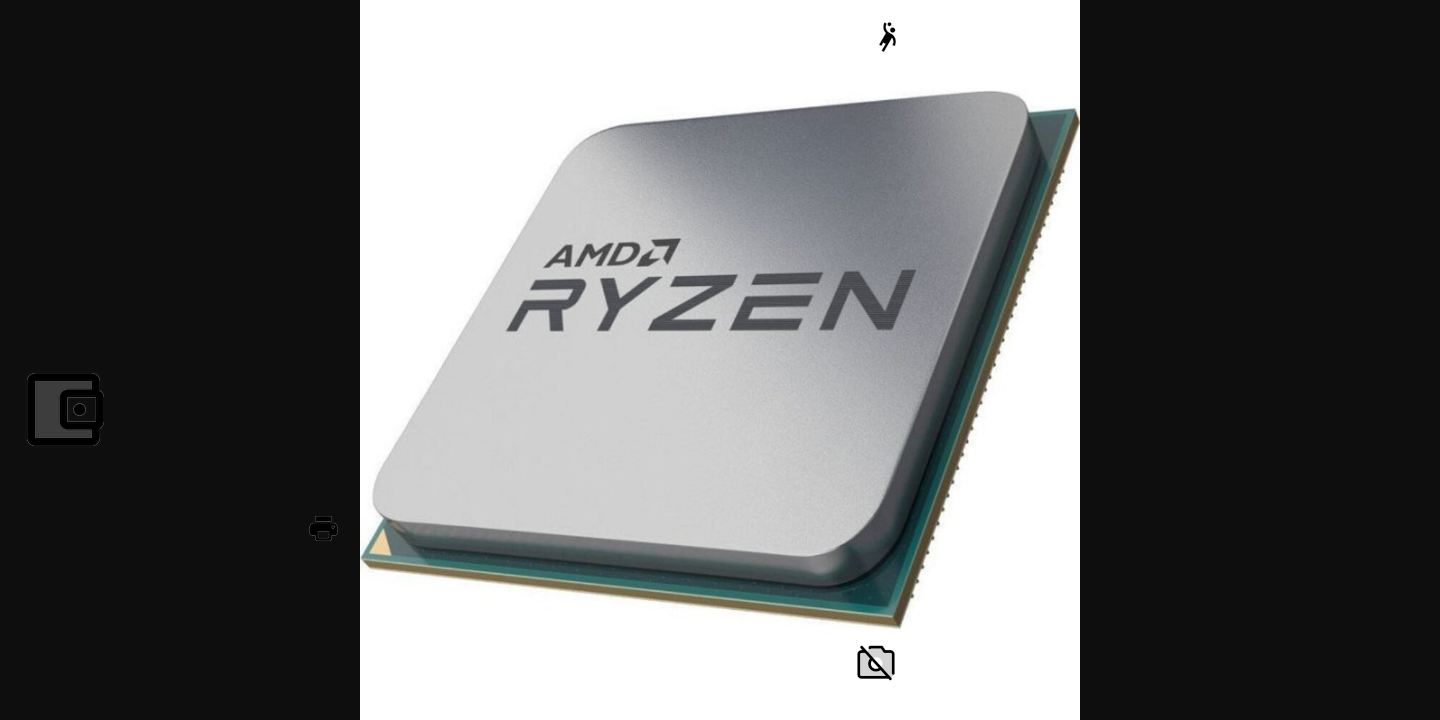 This screenshot has width=1440, height=720. I want to click on camera is disabled or unavailable, so click(876, 663).